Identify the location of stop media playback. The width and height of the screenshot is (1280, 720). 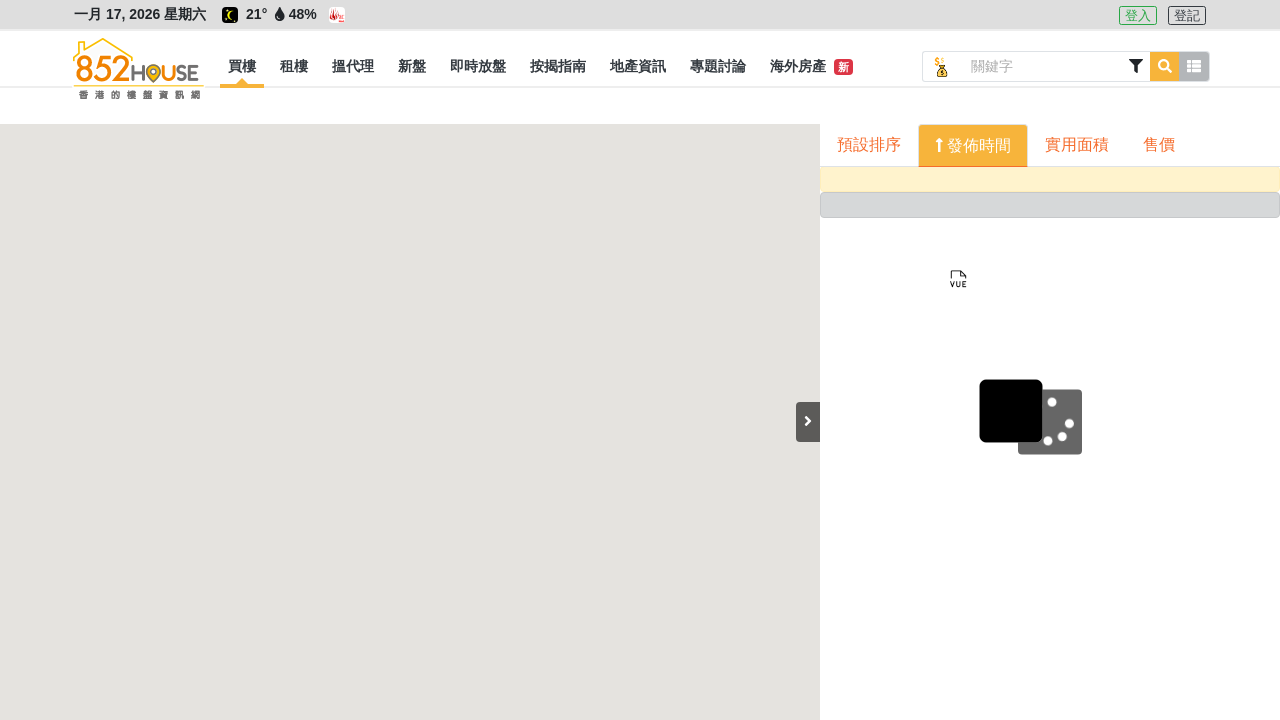
(1011, 411).